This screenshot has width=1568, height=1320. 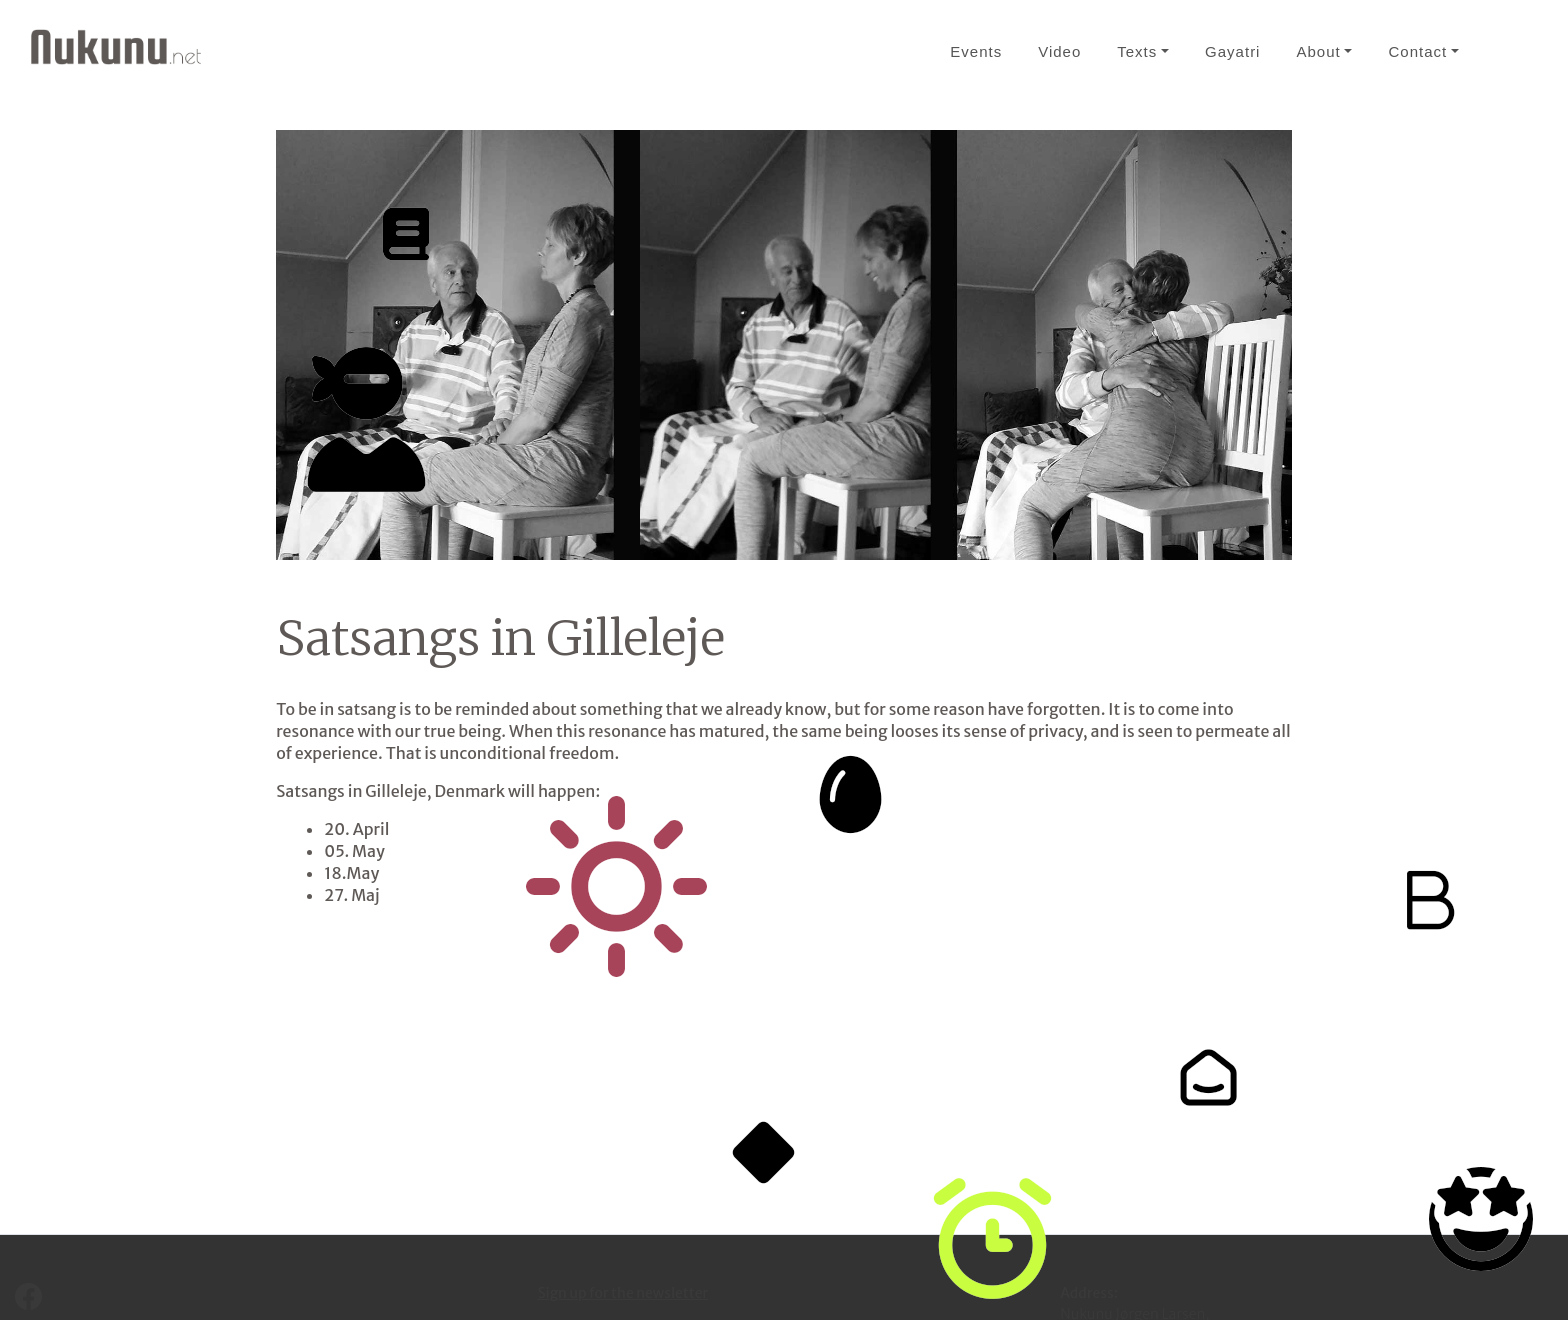 What do you see at coordinates (763, 1152) in the screenshot?
I see `indicates premium or pro membership status` at bounding box center [763, 1152].